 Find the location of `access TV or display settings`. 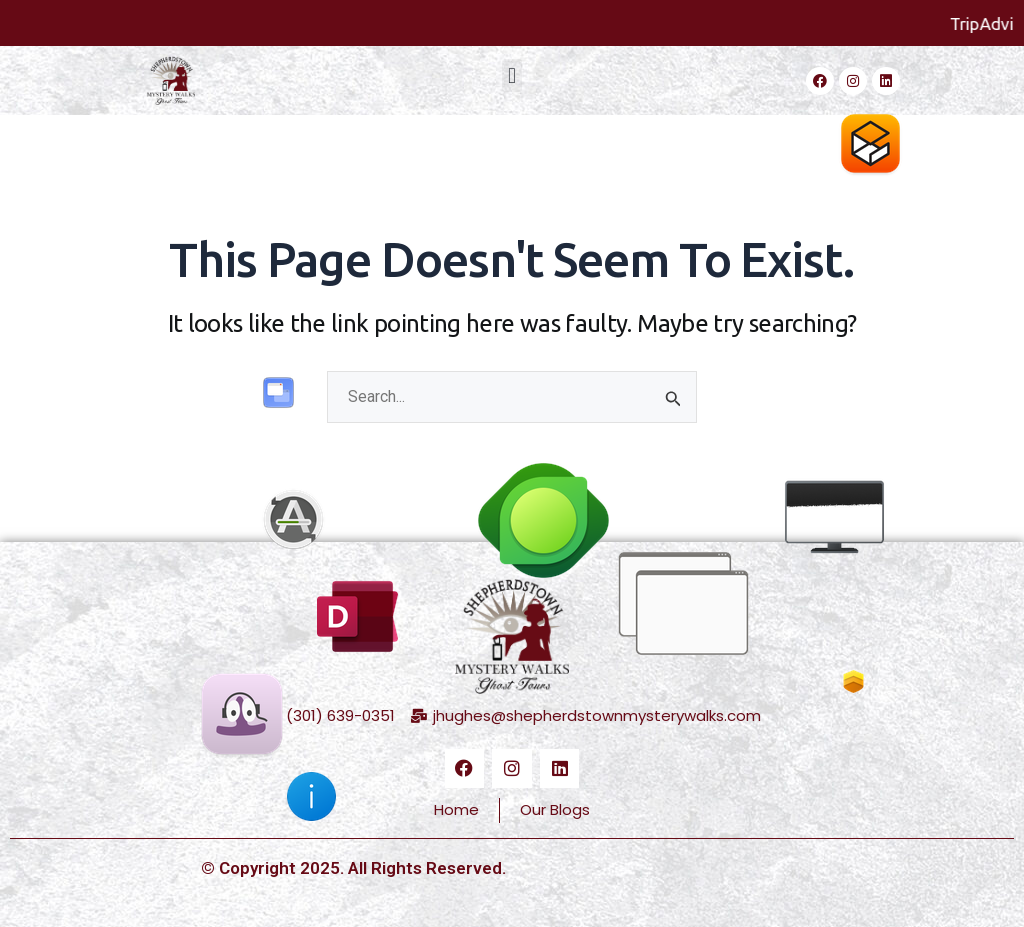

access TV or display settings is located at coordinates (834, 512).